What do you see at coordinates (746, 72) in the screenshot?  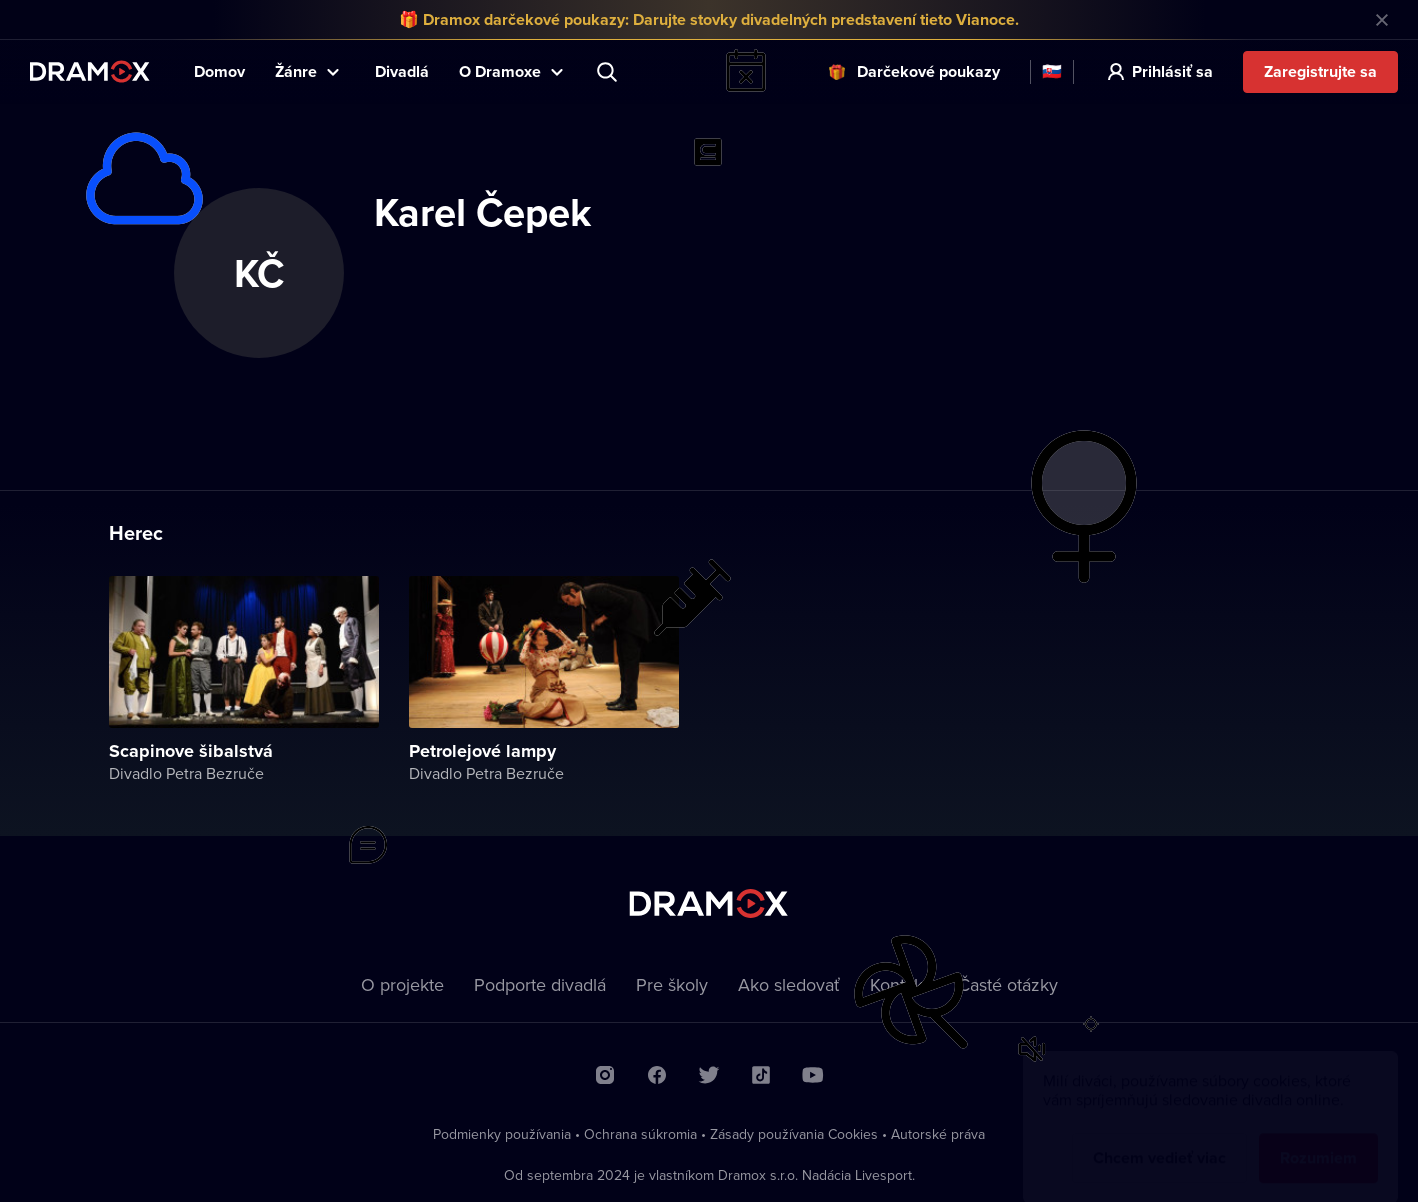 I see `cancel or delete a scheduled event` at bounding box center [746, 72].